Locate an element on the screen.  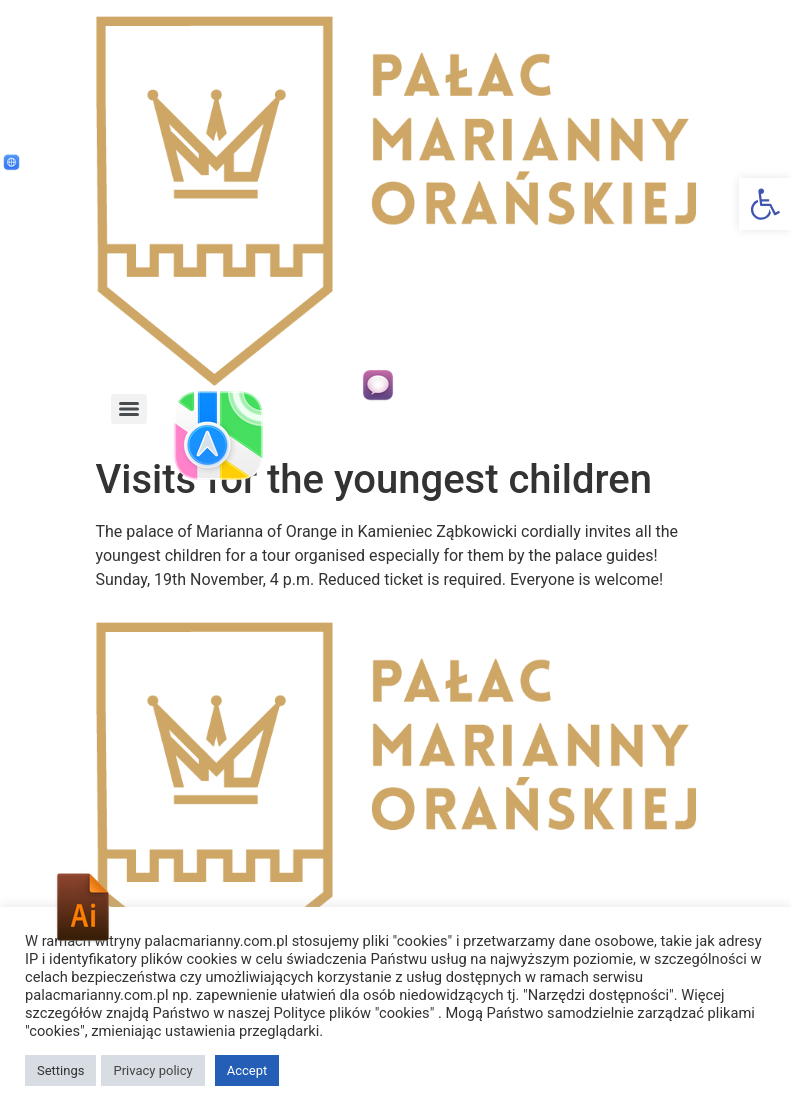
open gnome maps application is located at coordinates (218, 435).